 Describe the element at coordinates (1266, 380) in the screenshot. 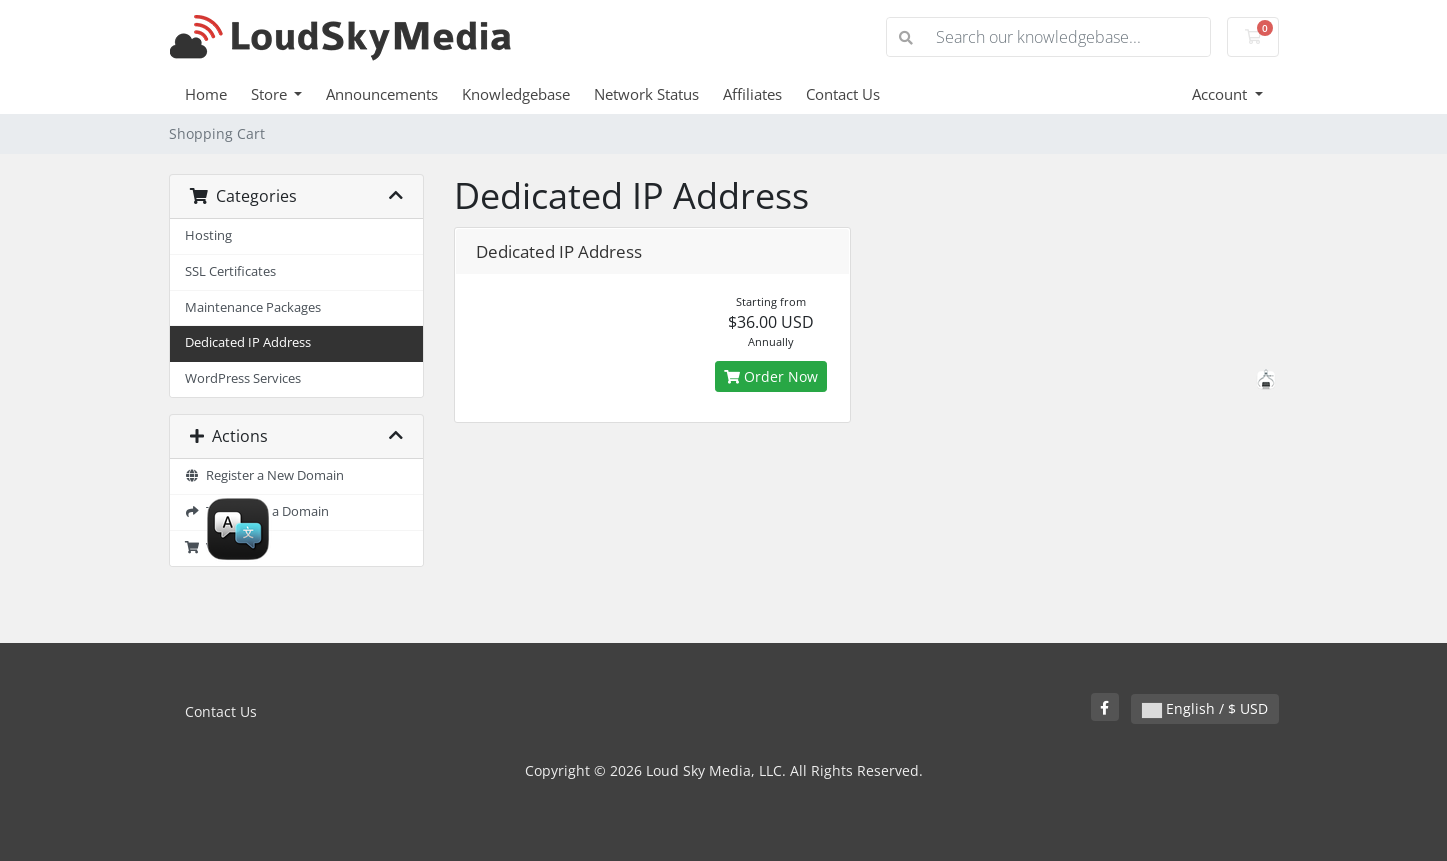

I see `open system information app` at that location.